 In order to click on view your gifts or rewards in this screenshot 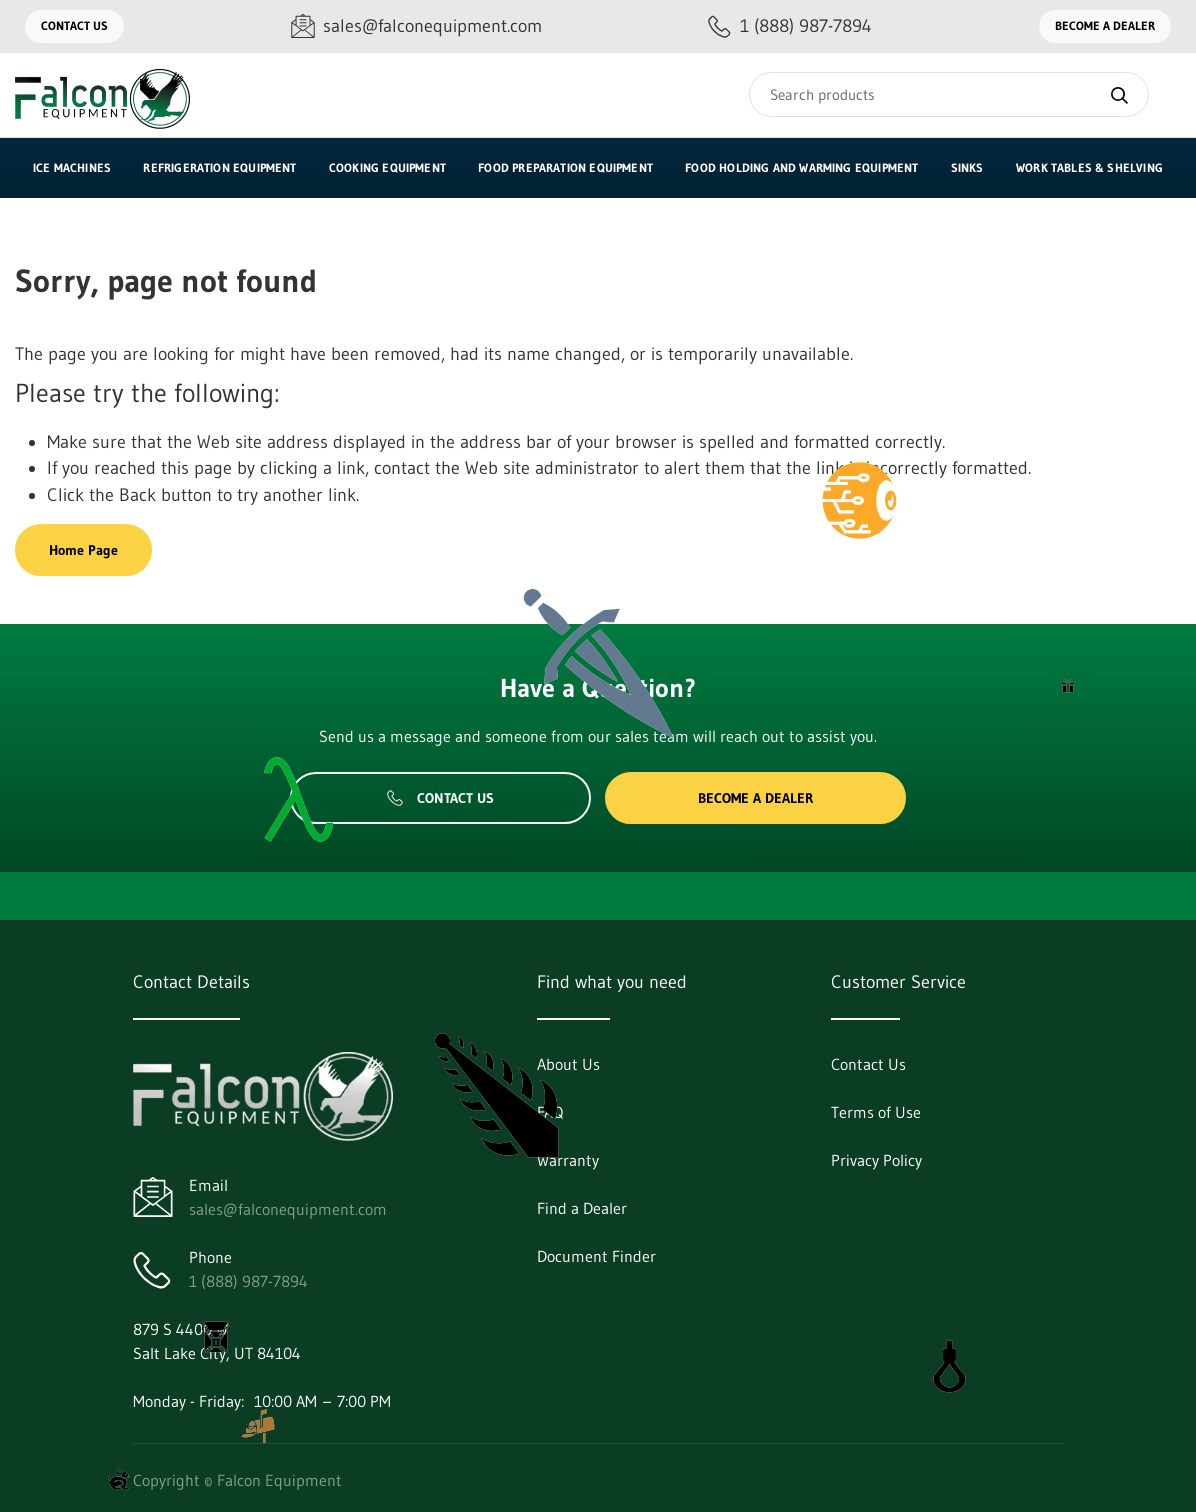, I will do `click(1068, 685)`.